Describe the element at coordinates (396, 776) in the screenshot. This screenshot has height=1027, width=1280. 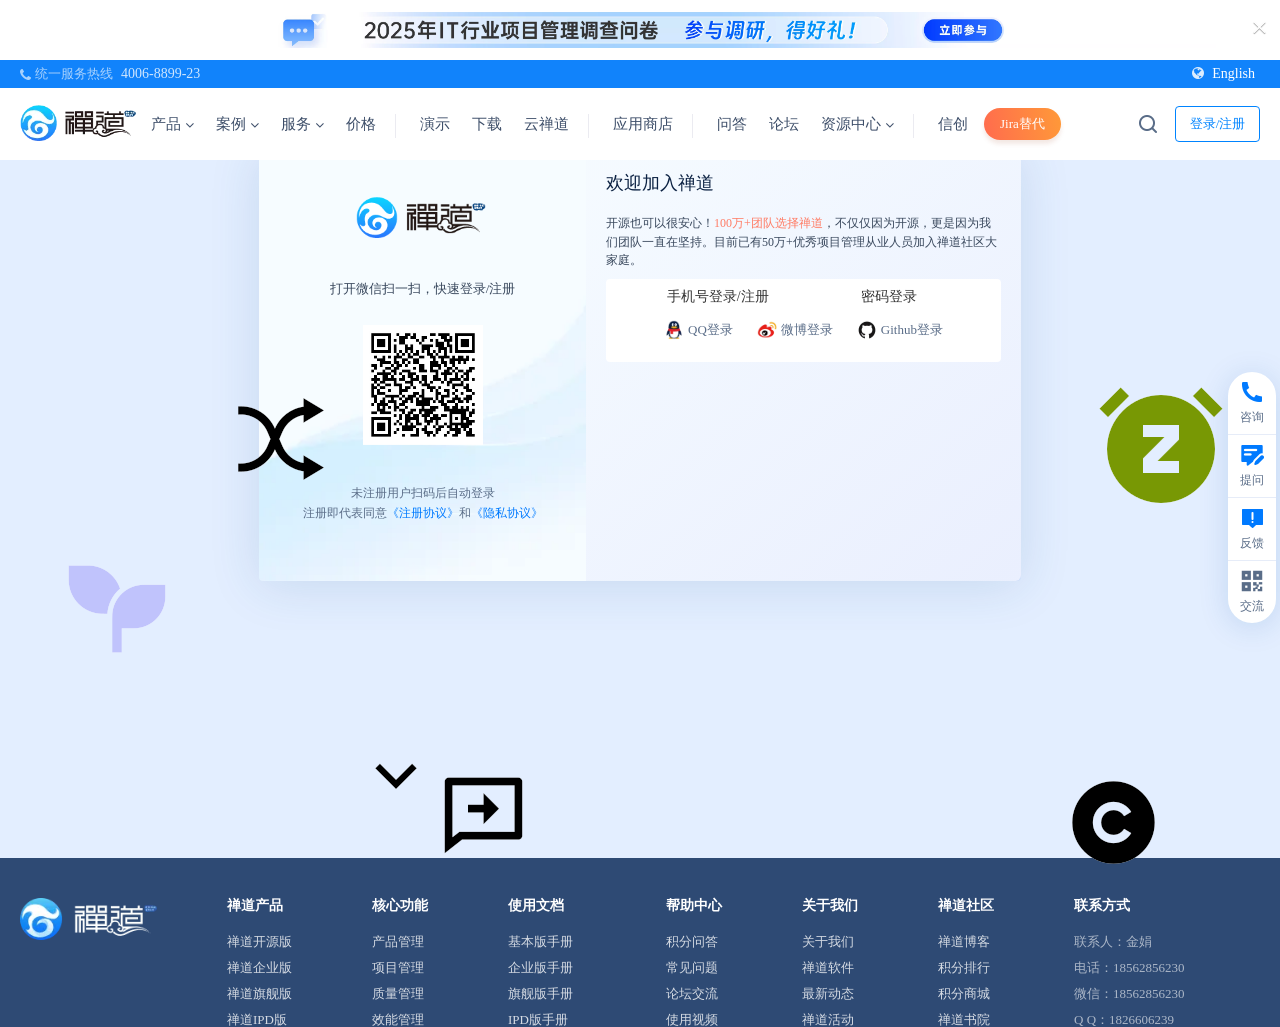
I see `expand dropdown menu` at that location.